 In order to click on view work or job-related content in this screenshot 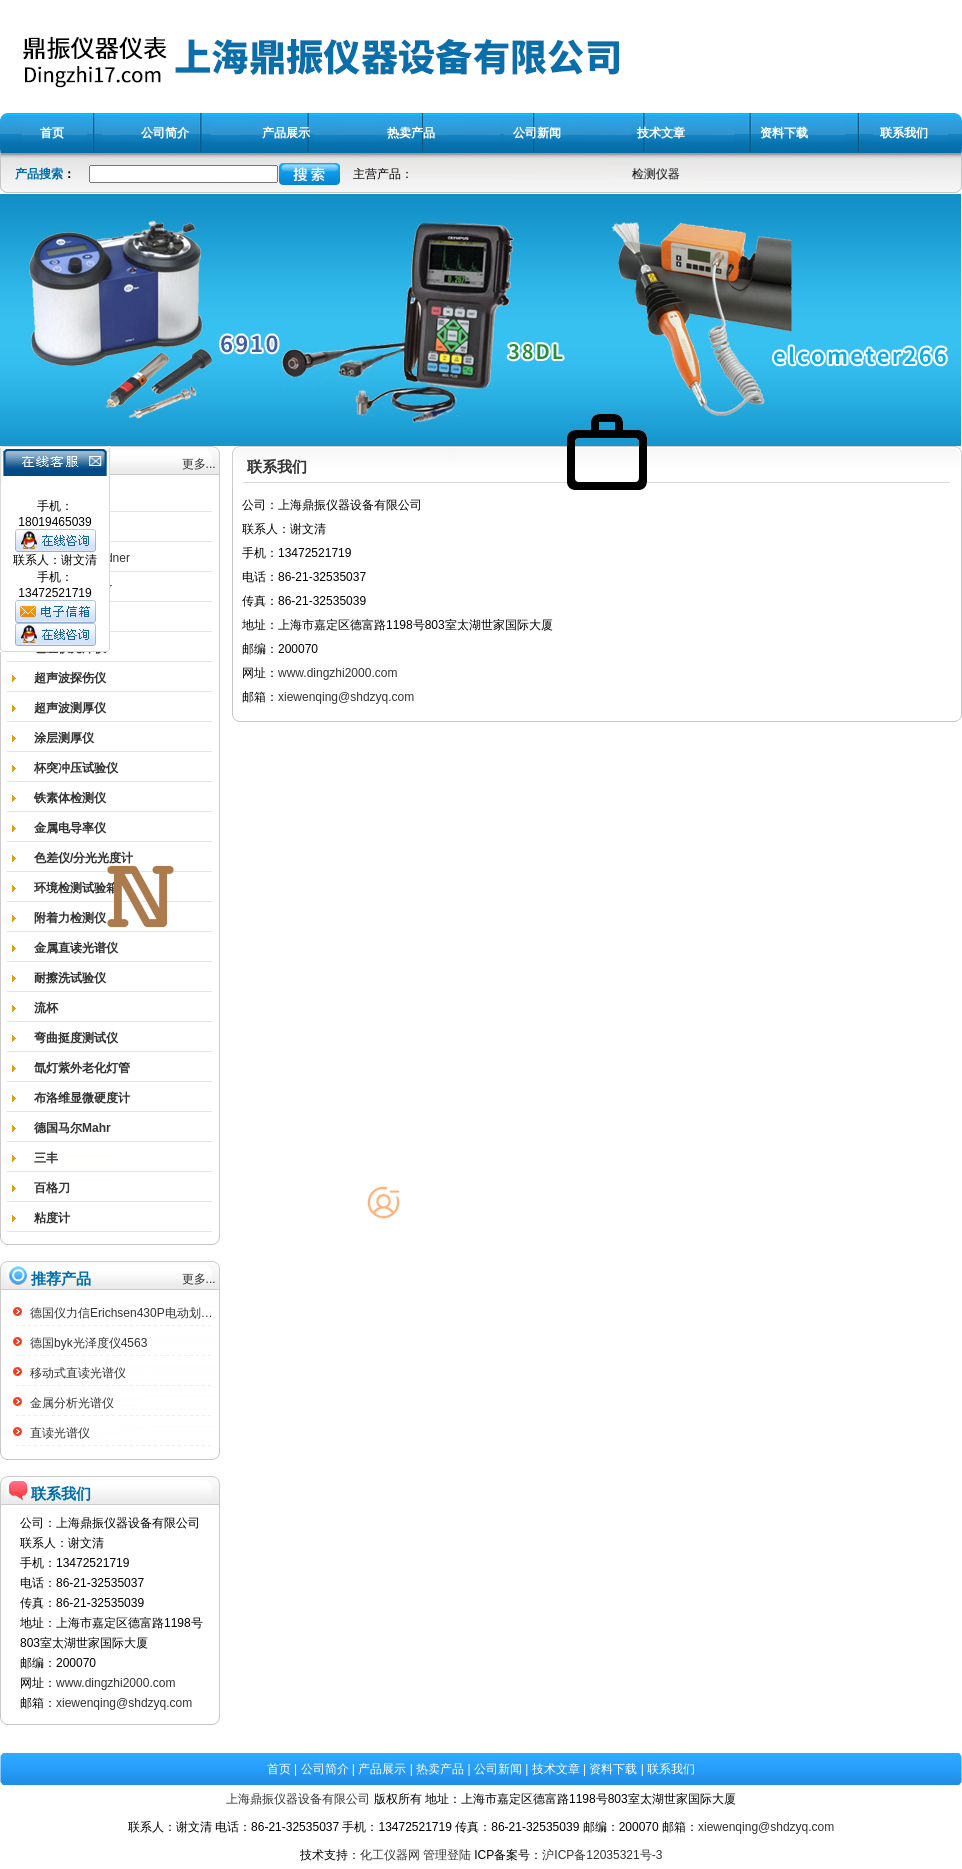, I will do `click(607, 454)`.